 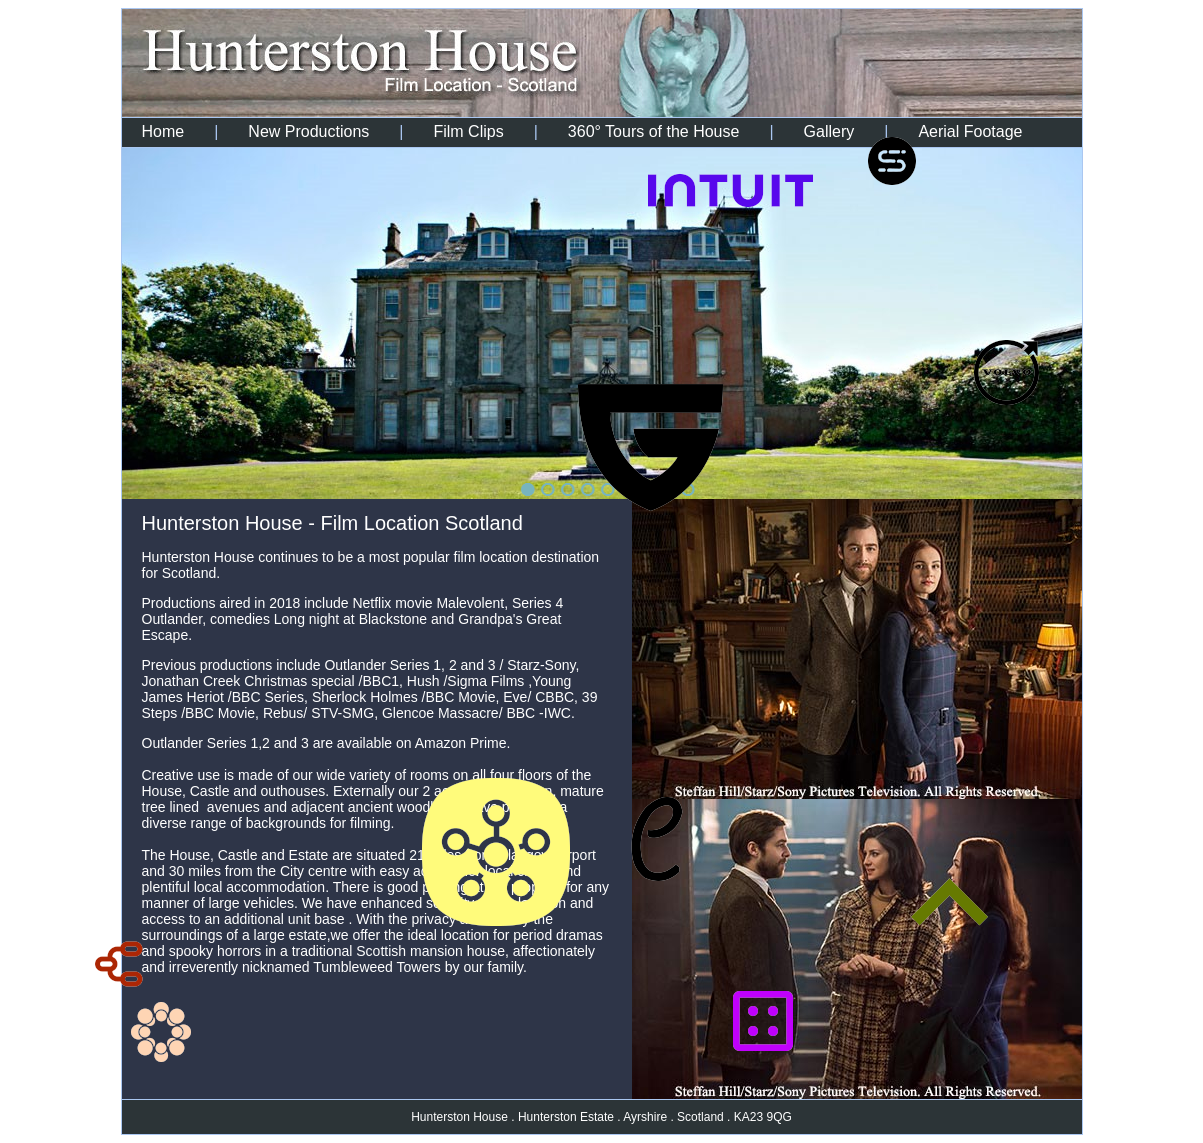 What do you see at coordinates (949, 902) in the screenshot?
I see `collapse or minimize a section` at bounding box center [949, 902].